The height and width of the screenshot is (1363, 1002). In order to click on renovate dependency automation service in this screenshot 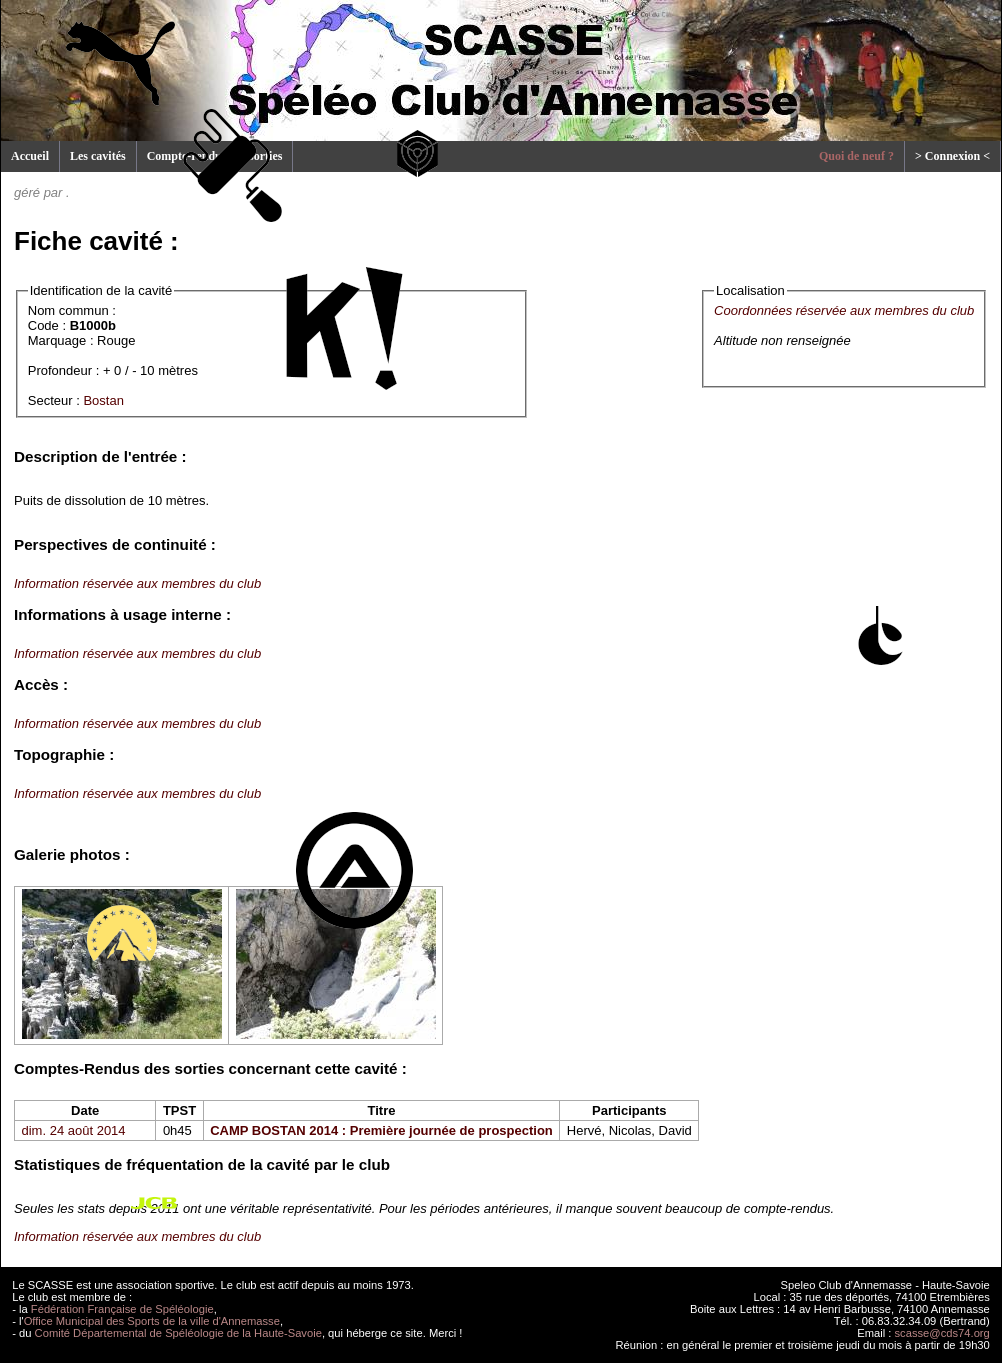, I will do `click(232, 165)`.